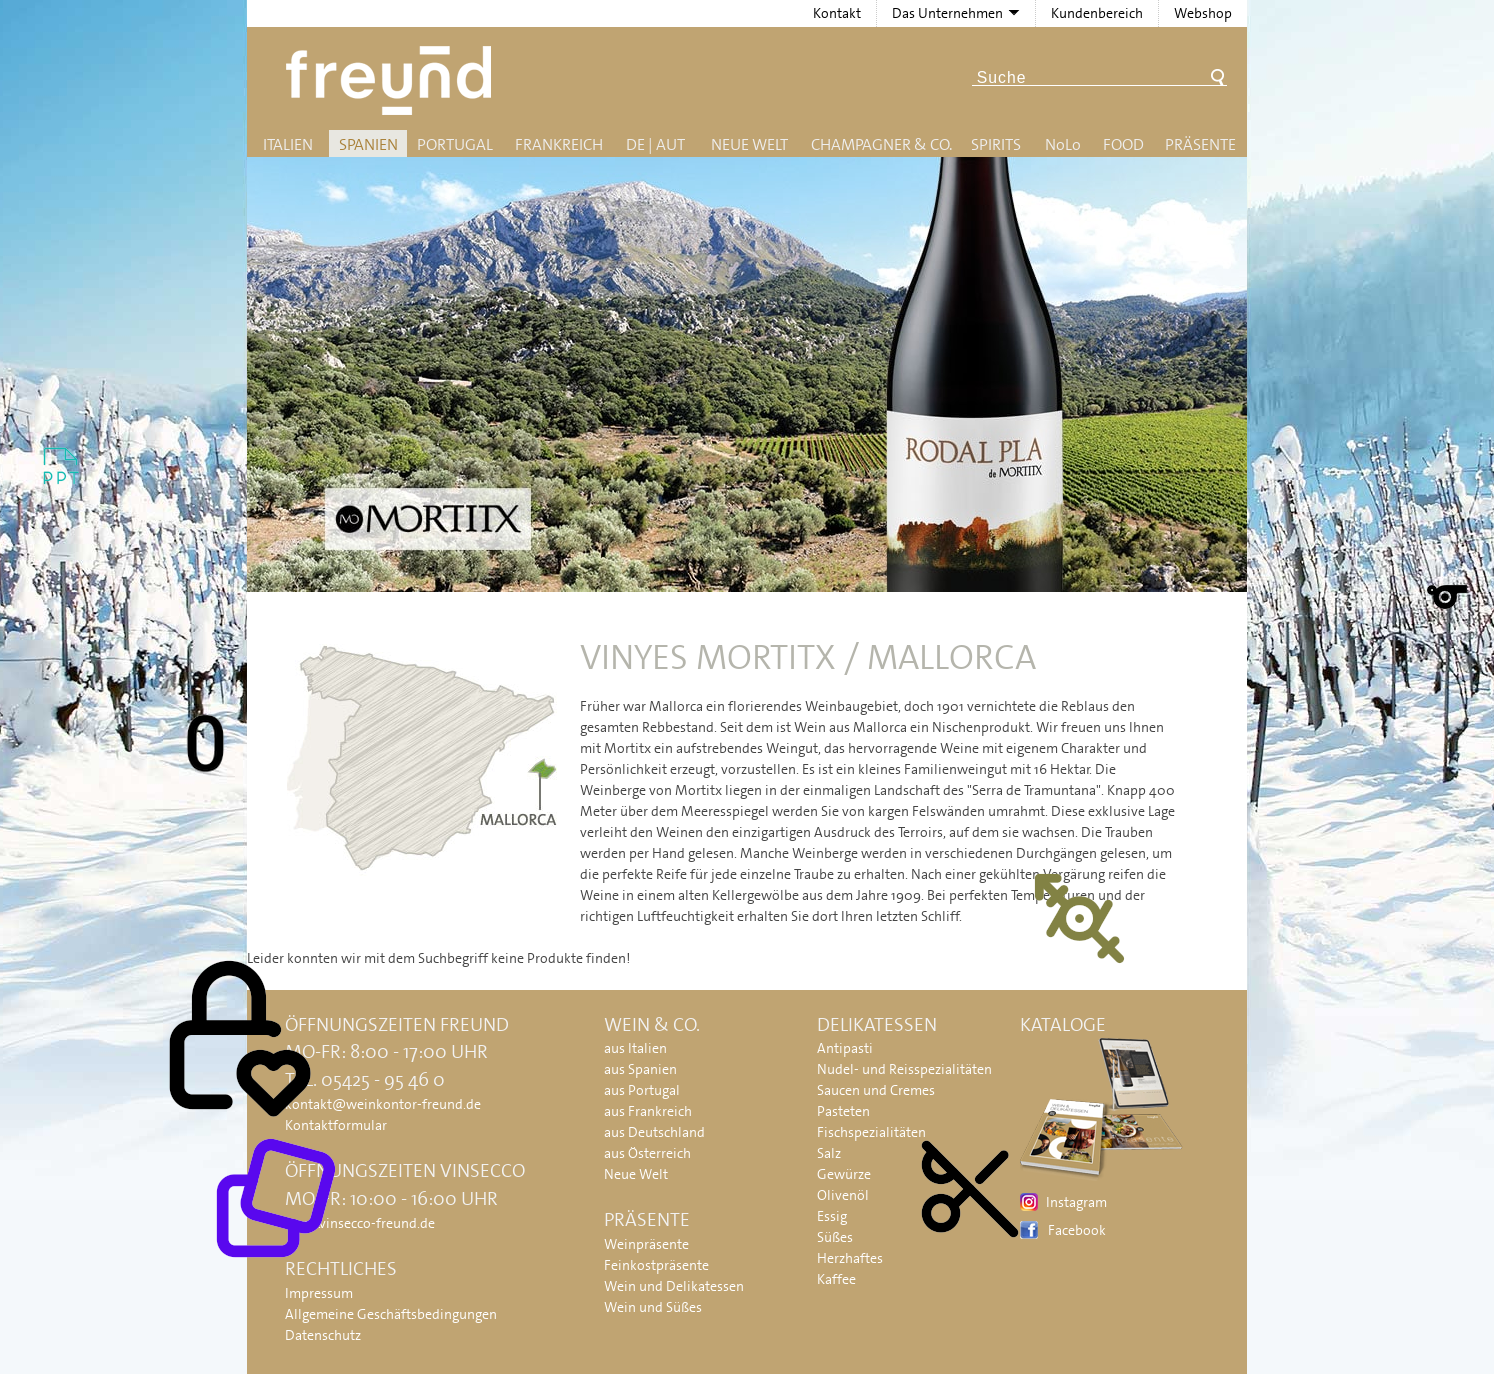 The width and height of the screenshot is (1494, 1374). Describe the element at coordinates (205, 745) in the screenshot. I see `set exposure compensation to zero` at that location.